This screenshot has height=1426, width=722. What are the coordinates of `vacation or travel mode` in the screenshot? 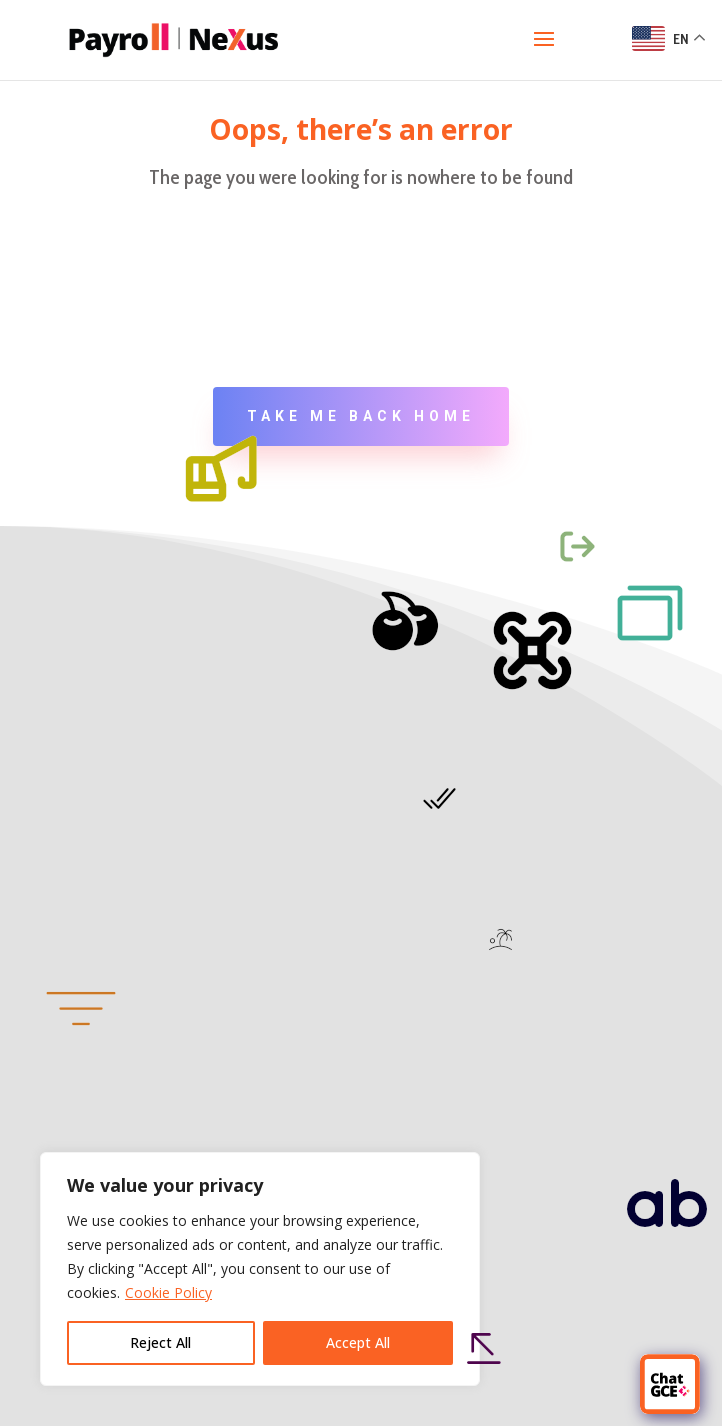 It's located at (500, 939).